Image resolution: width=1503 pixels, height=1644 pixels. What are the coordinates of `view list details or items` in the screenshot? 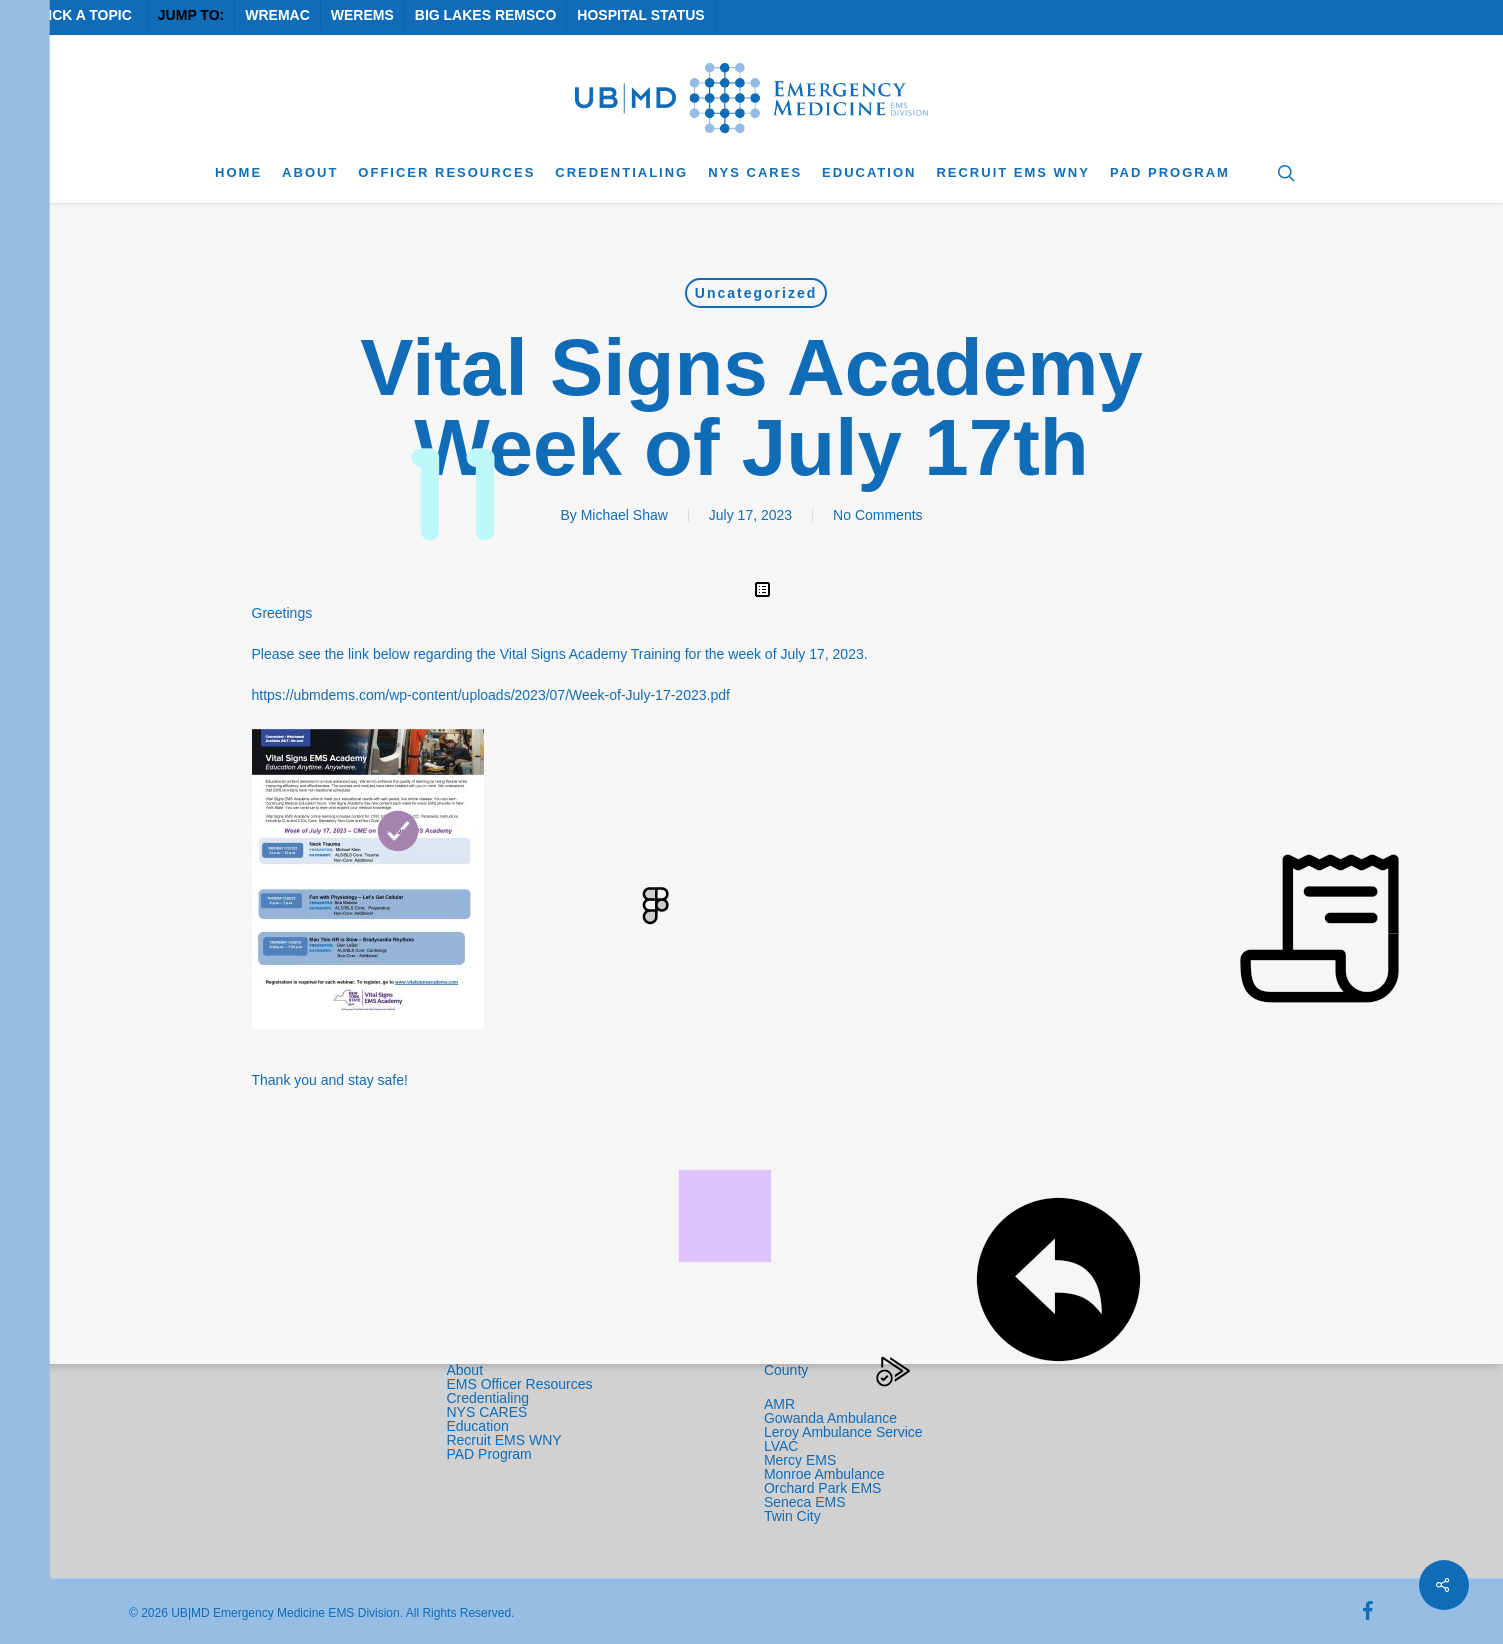 It's located at (762, 589).